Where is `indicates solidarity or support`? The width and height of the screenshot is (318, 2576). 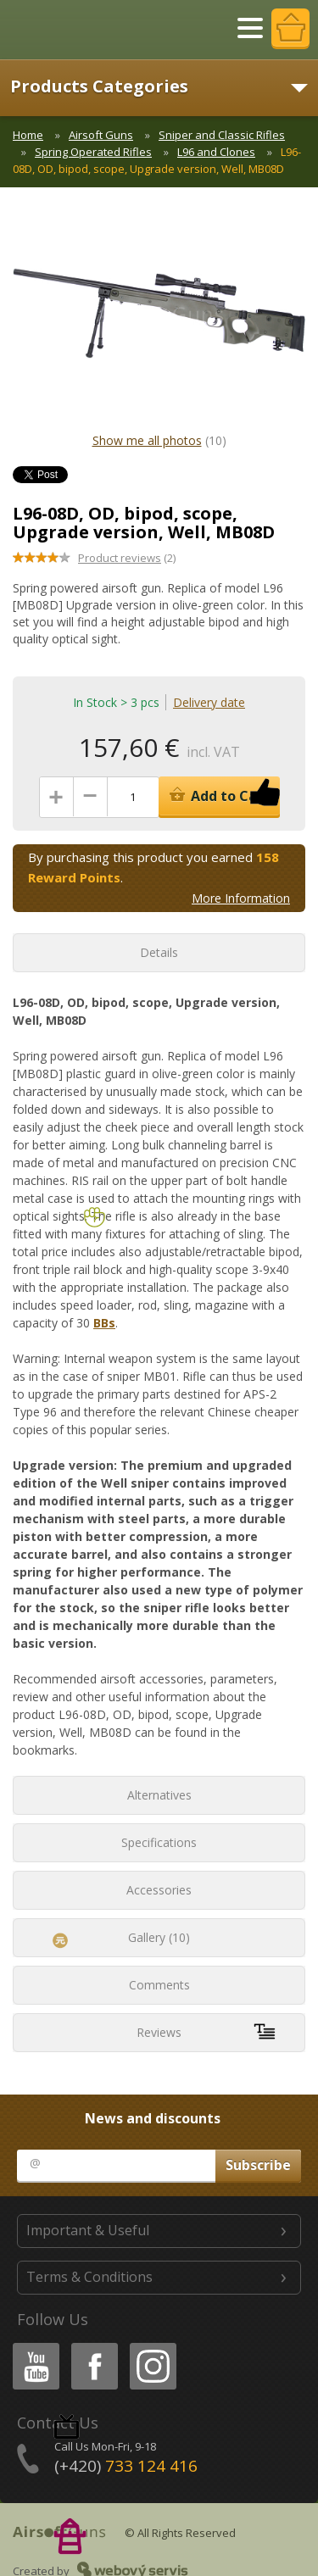 indicates solidarity or support is located at coordinates (94, 1216).